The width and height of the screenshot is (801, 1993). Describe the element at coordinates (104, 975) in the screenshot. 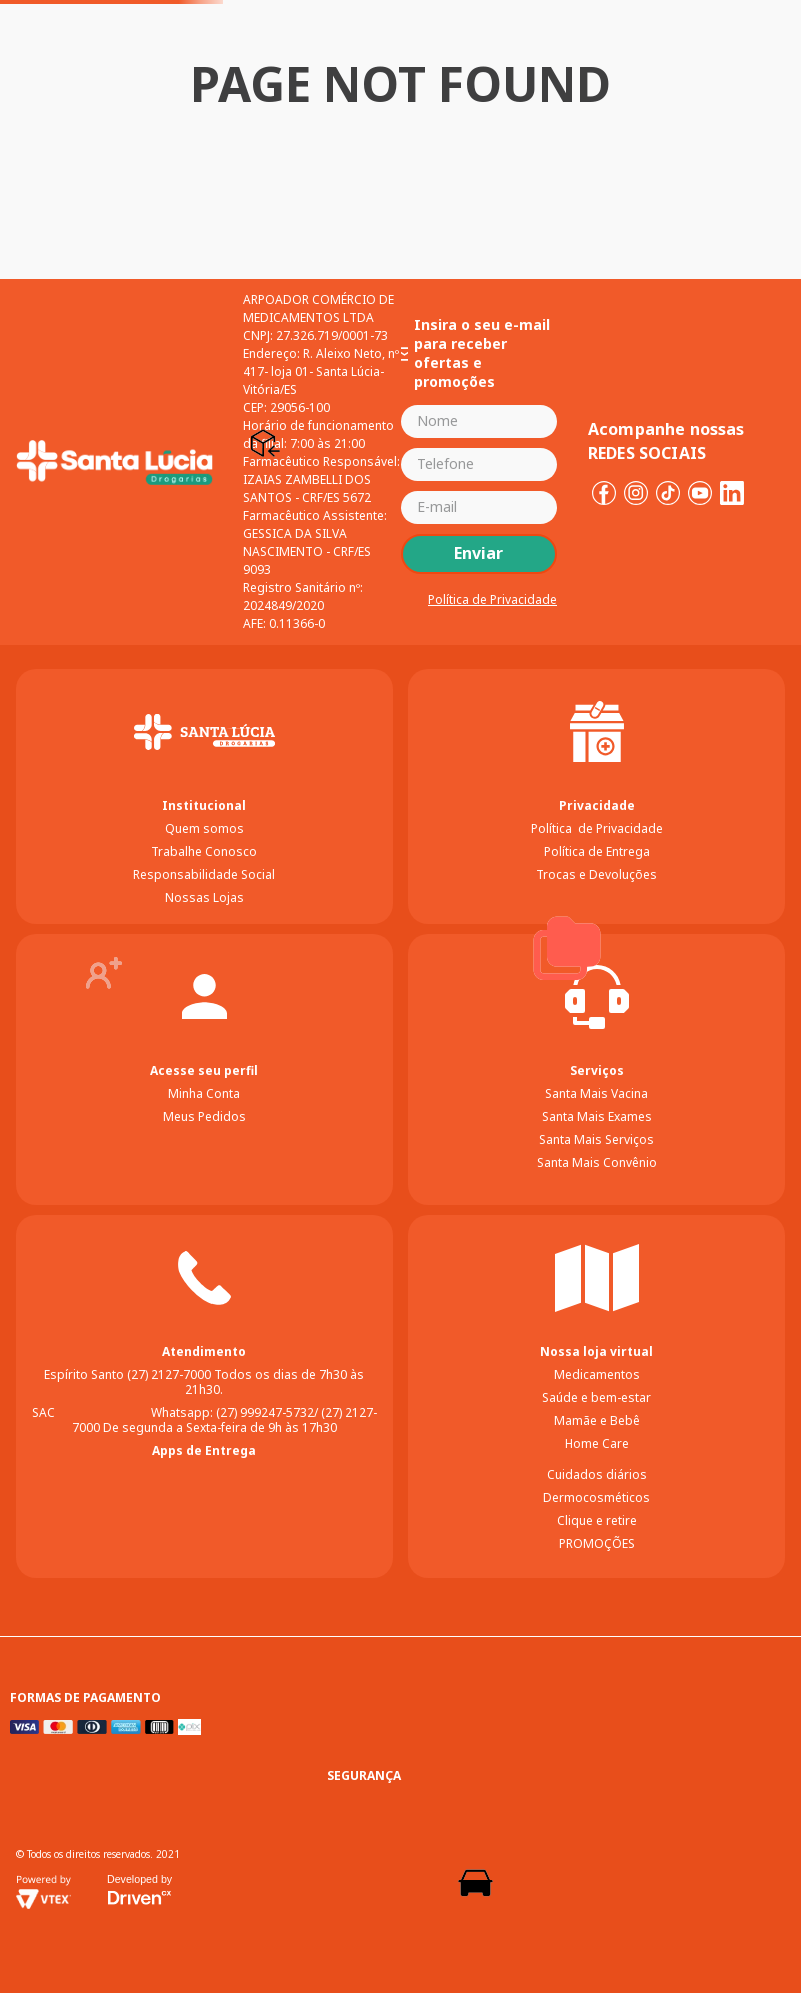

I see `add a new contact or friend` at that location.